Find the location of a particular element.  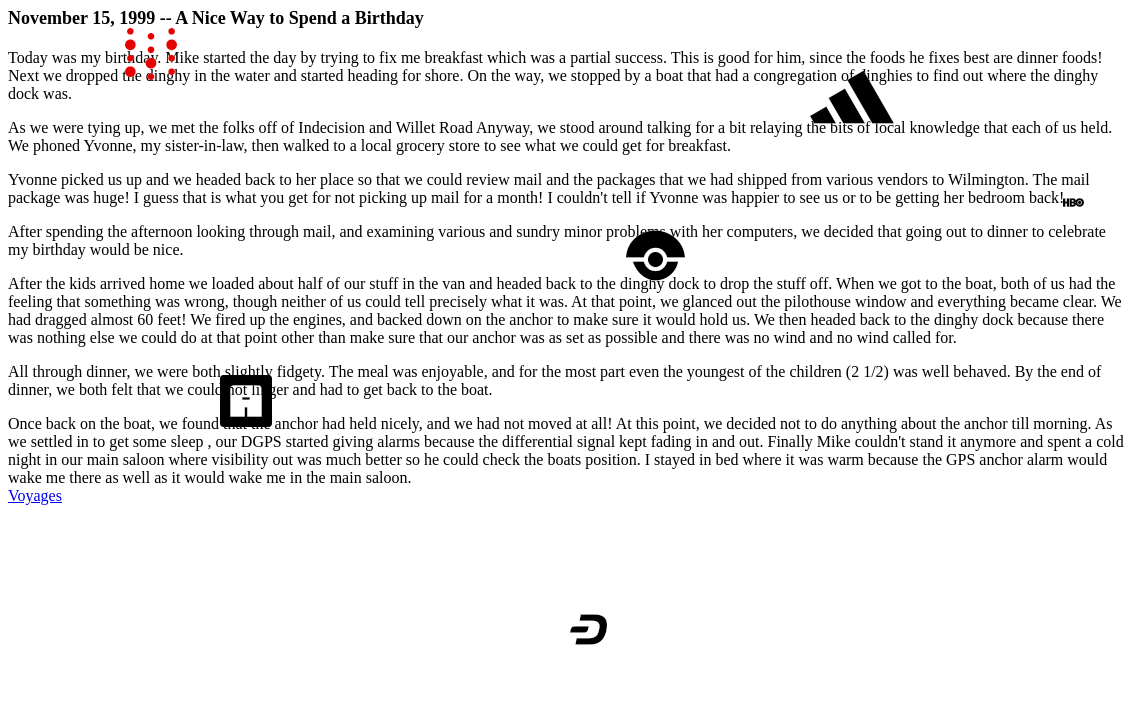

adidas brand logo is located at coordinates (852, 97).